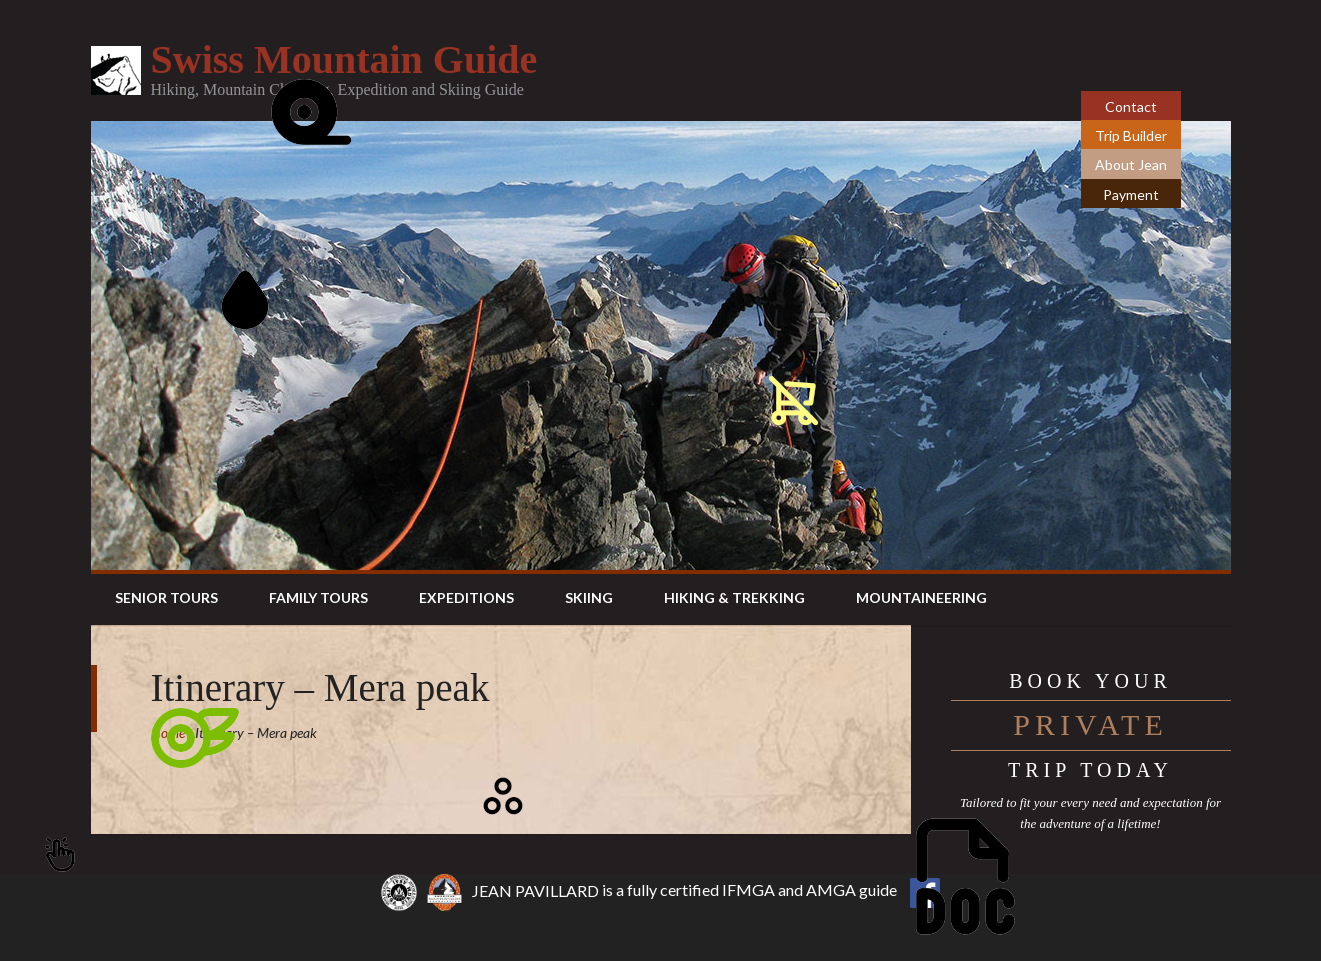 The width and height of the screenshot is (1321, 961). Describe the element at coordinates (60, 854) in the screenshot. I see `tap or click to interact` at that location.